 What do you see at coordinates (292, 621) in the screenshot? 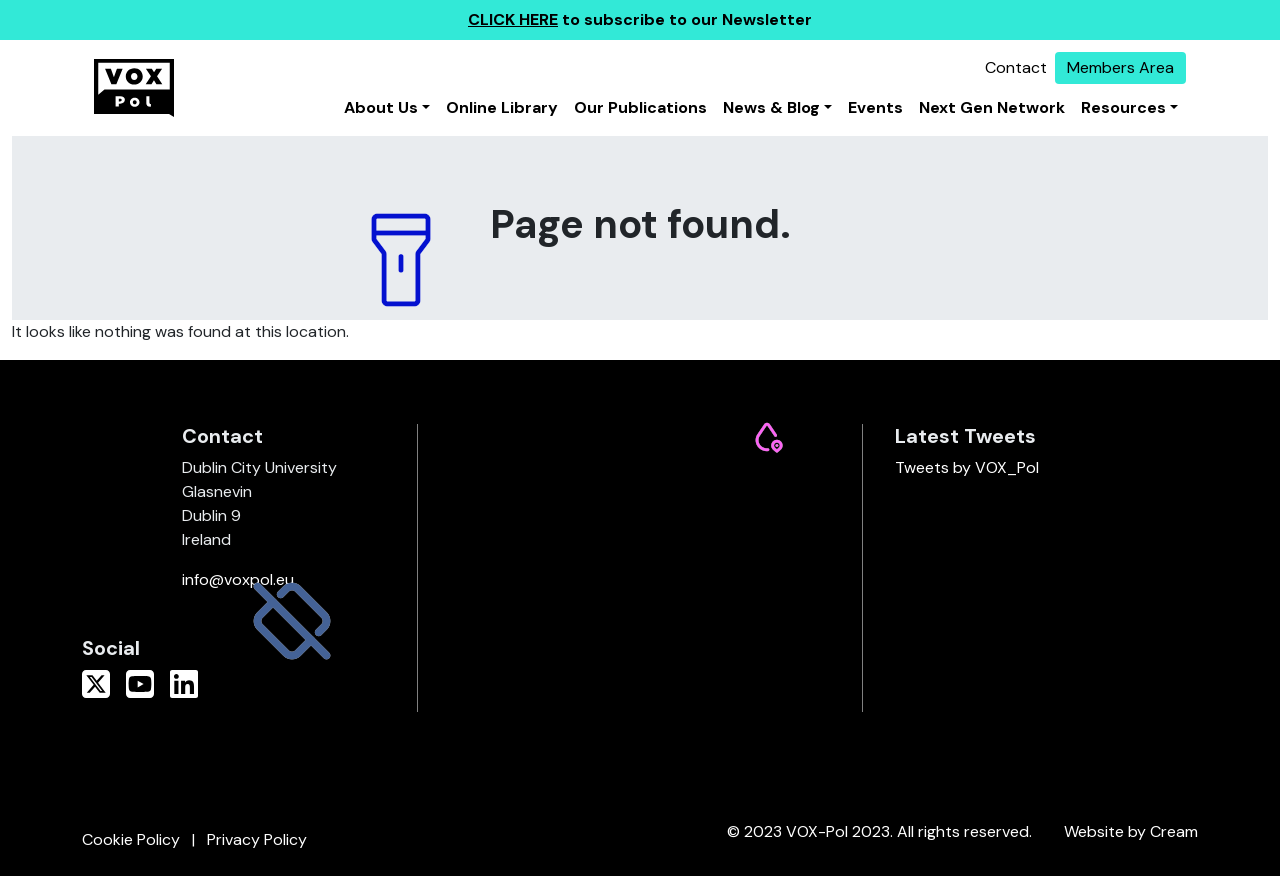
I see `disabled or inactive diamond shape element` at bounding box center [292, 621].